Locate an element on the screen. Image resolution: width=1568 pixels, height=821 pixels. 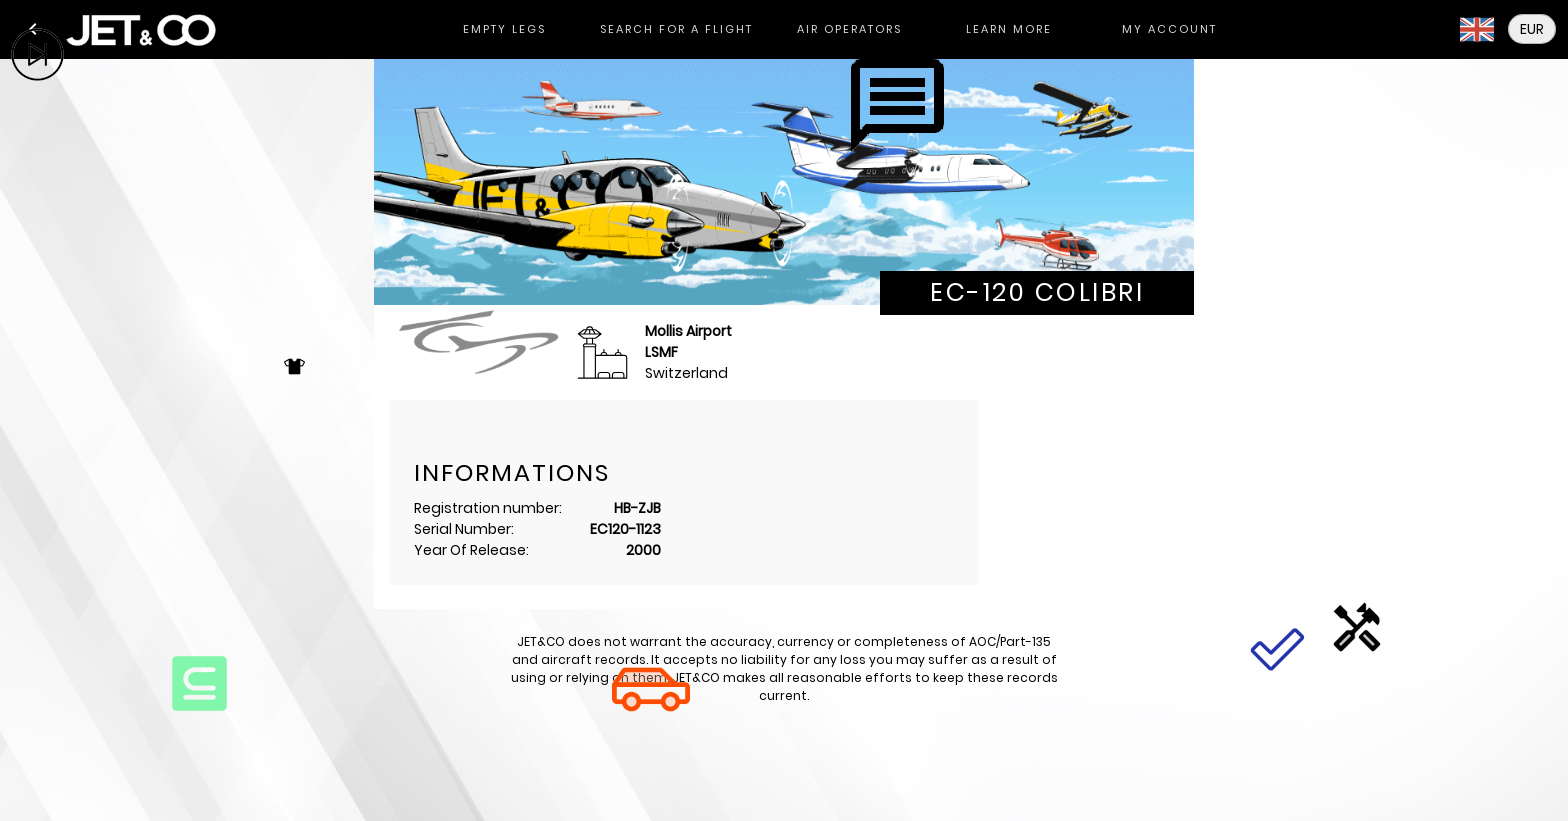
skip to the next track is located at coordinates (37, 54).